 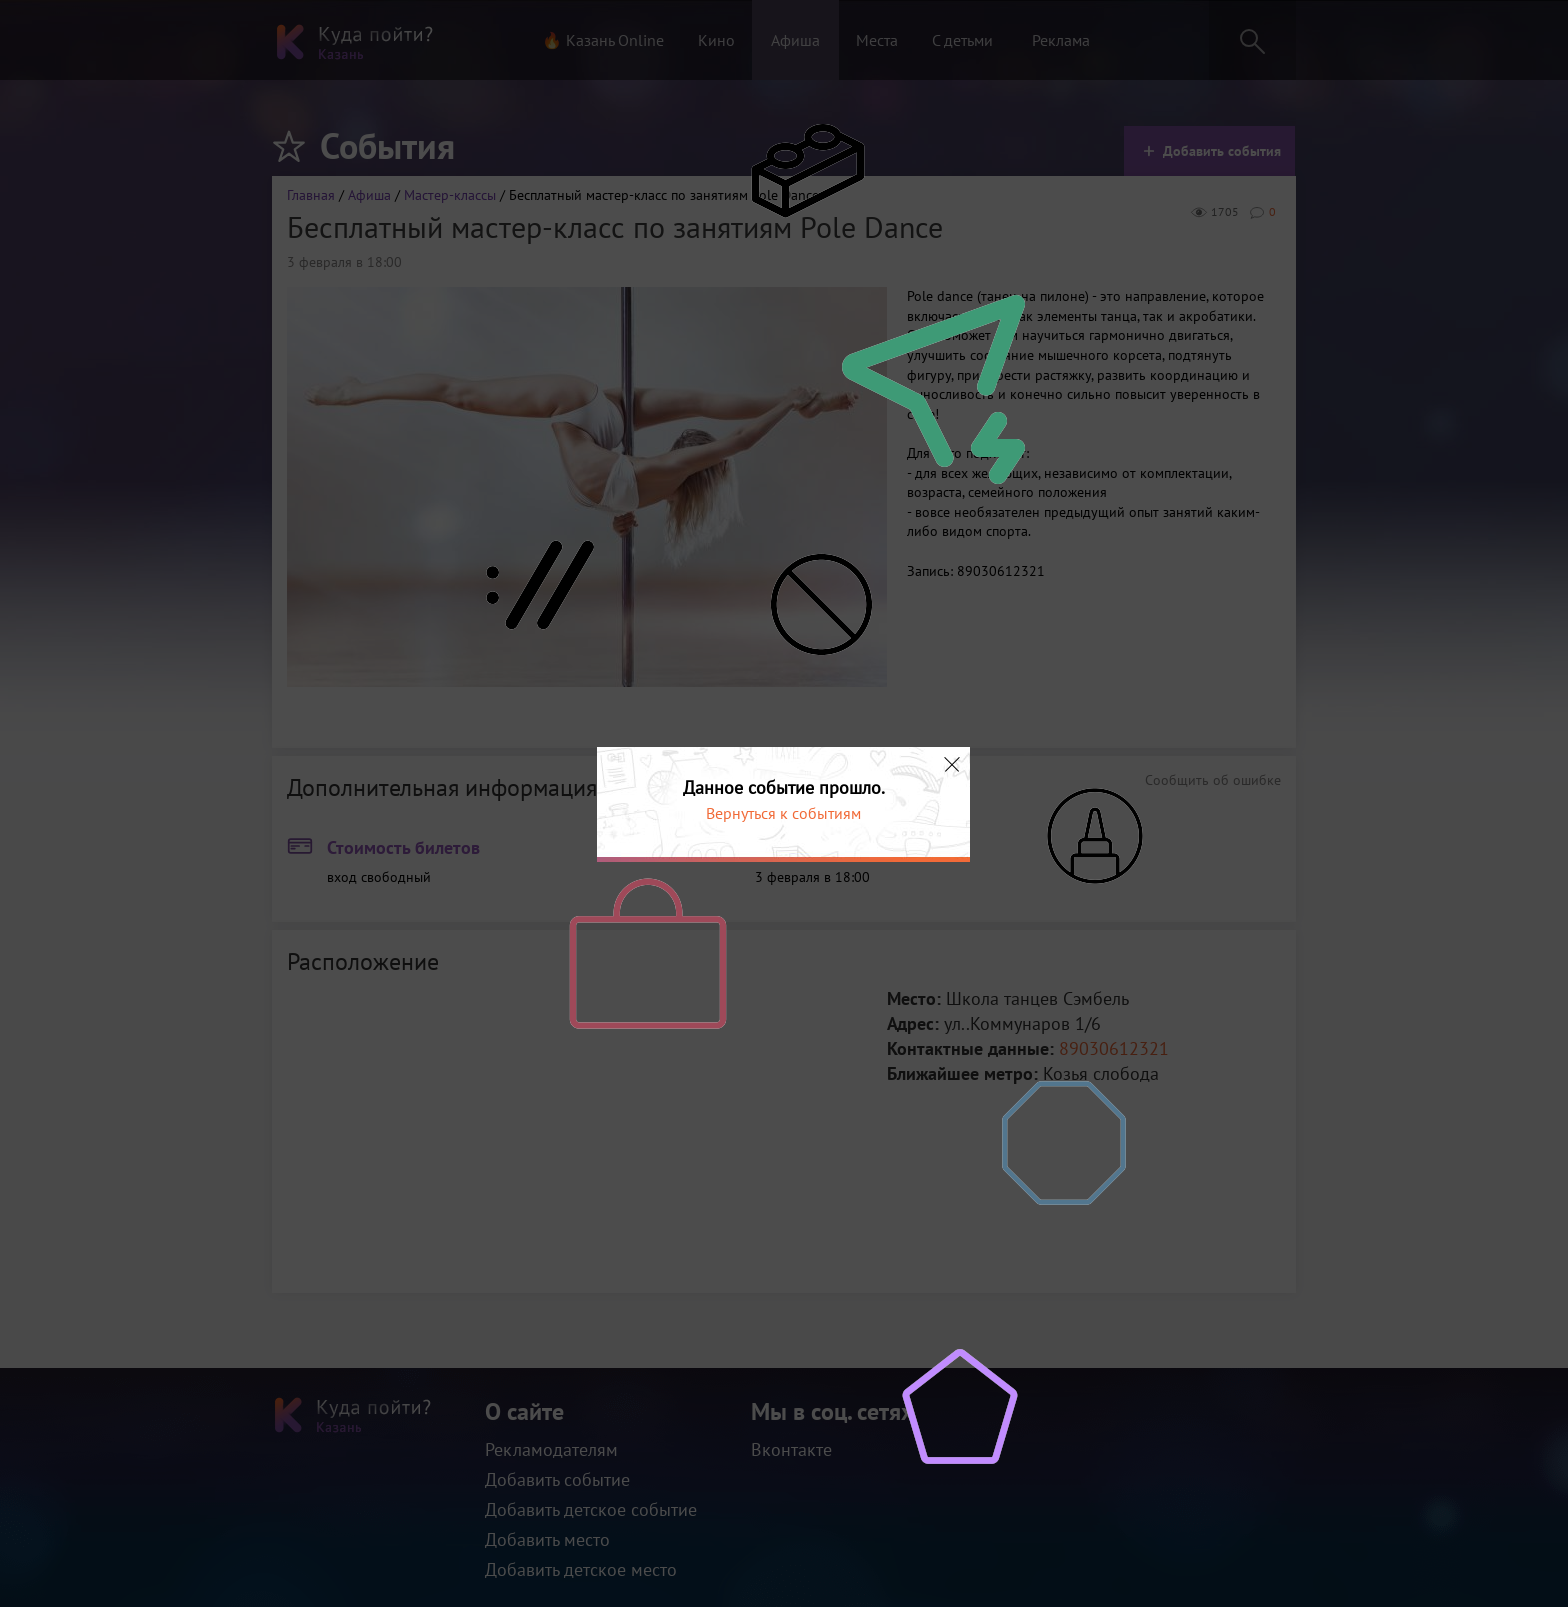 What do you see at coordinates (648, 963) in the screenshot?
I see `view your shopping bag` at bounding box center [648, 963].